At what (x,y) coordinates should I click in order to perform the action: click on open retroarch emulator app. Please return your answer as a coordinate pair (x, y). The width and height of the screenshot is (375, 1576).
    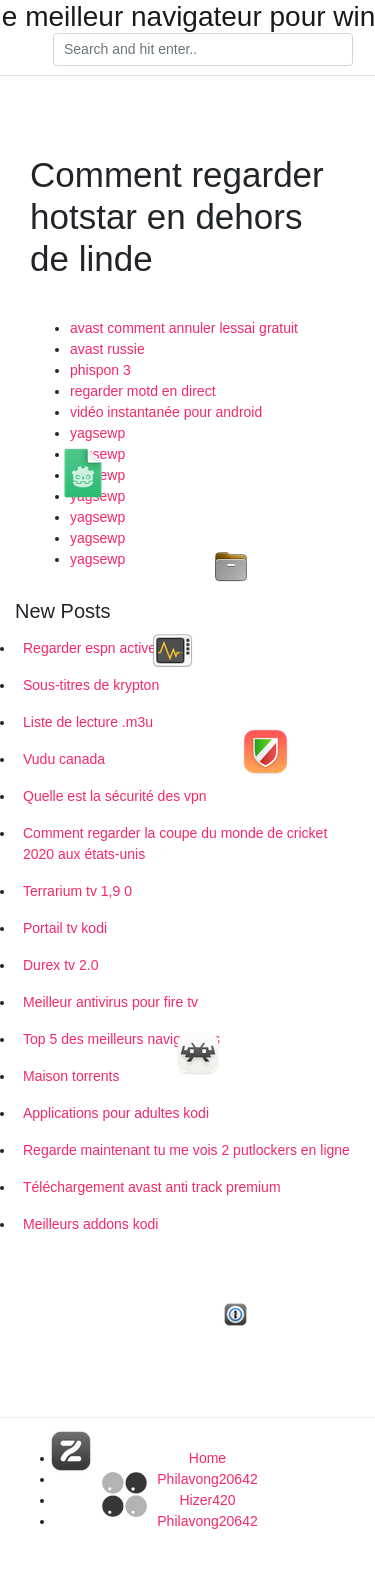
    Looking at the image, I should click on (198, 1053).